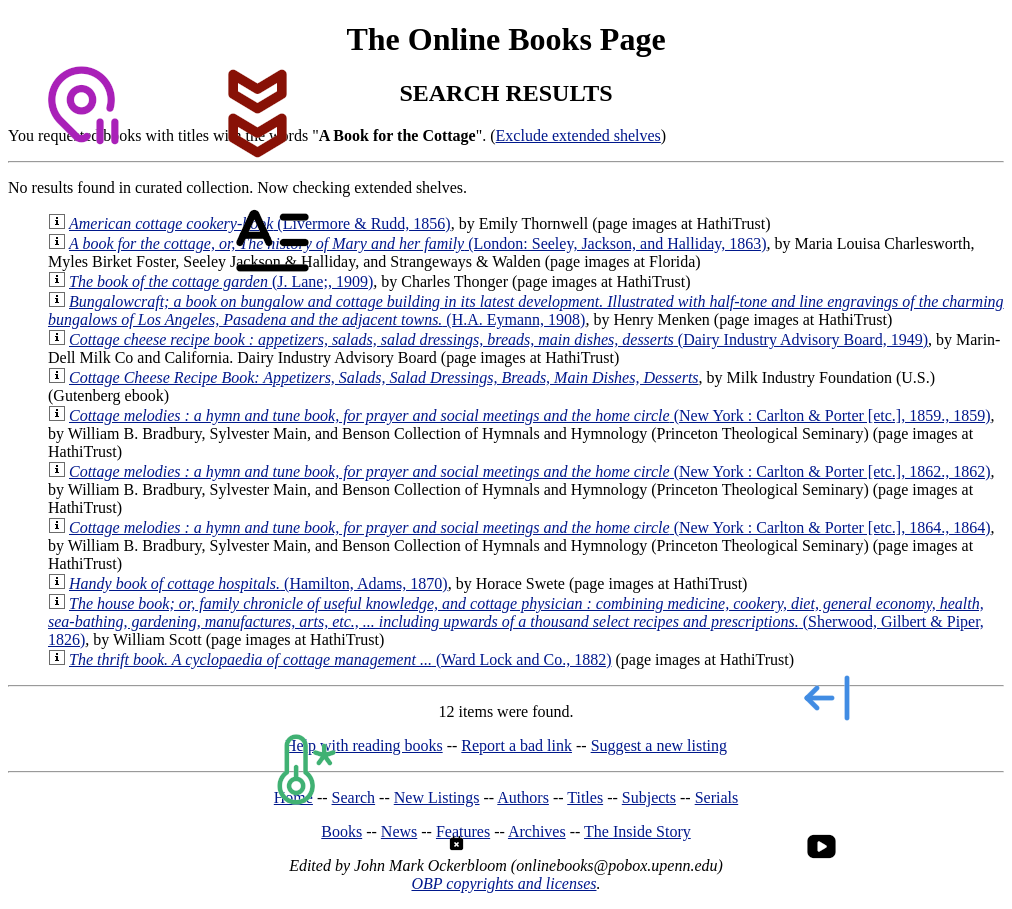  What do you see at coordinates (81, 103) in the screenshot?
I see `pause location tracking` at bounding box center [81, 103].